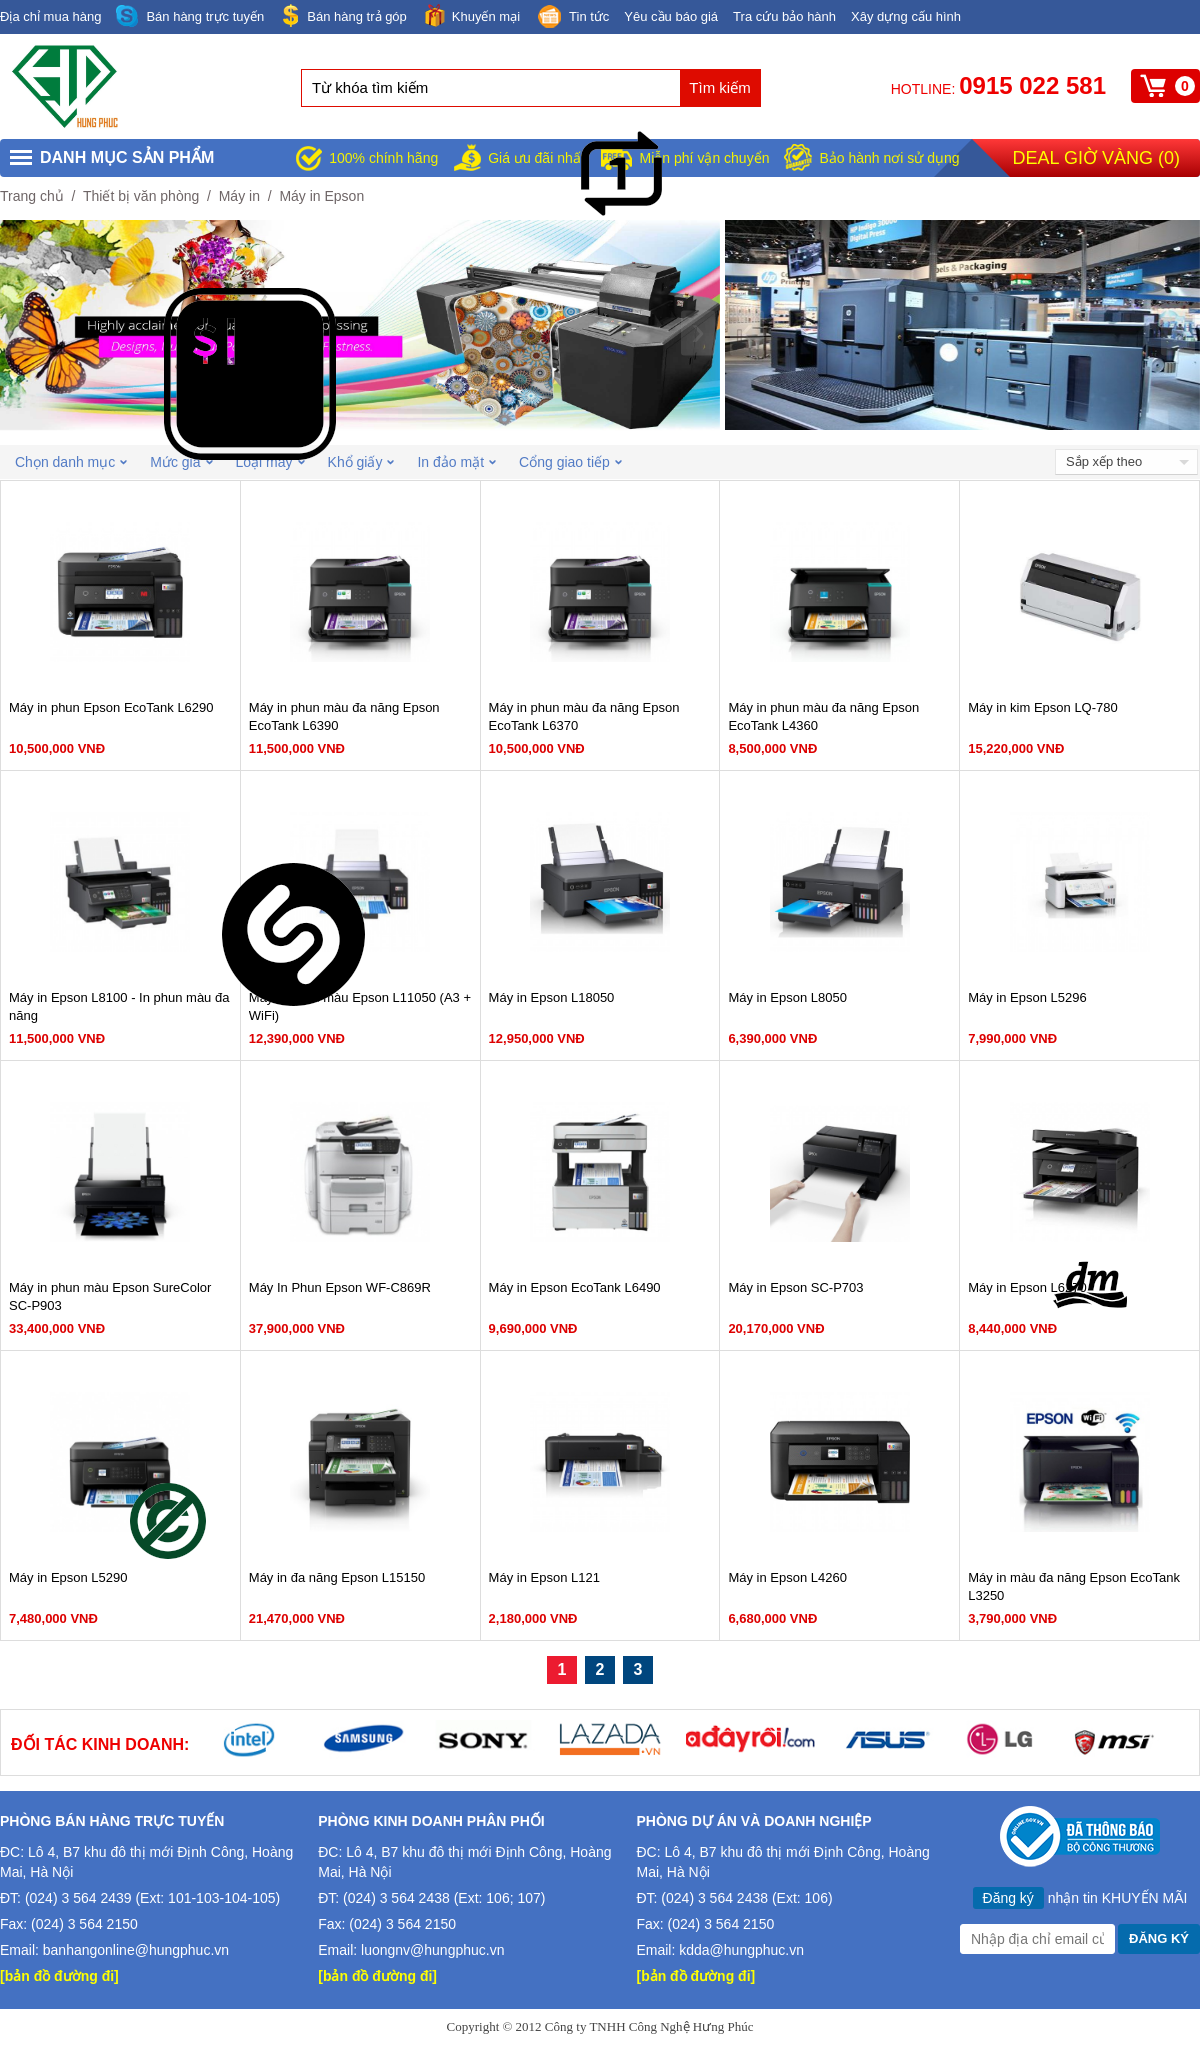  Describe the element at coordinates (1090, 1285) in the screenshot. I see `dm drogerie markt company logo` at that location.